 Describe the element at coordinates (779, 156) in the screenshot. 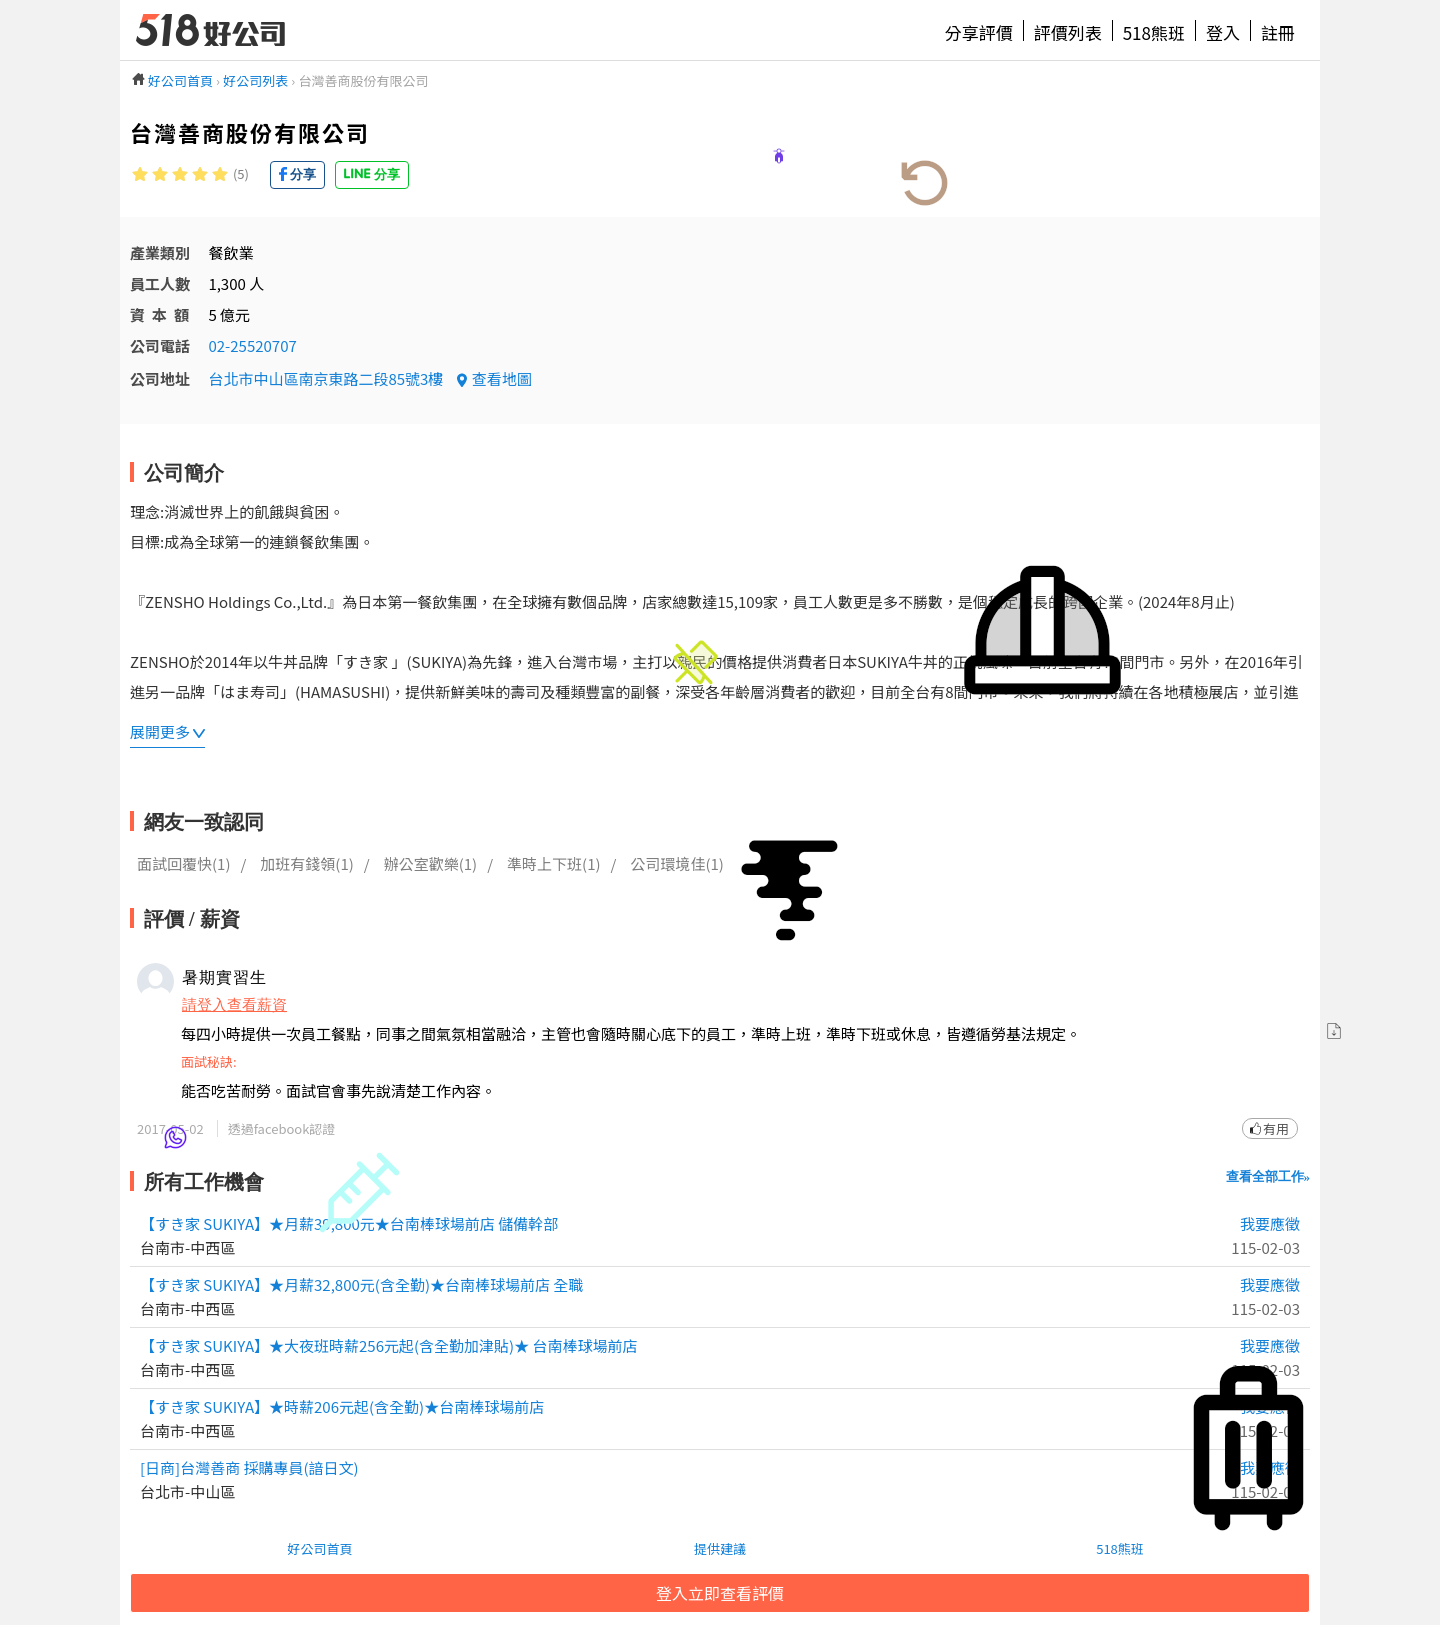

I see `select moped or scooter delivery option` at that location.